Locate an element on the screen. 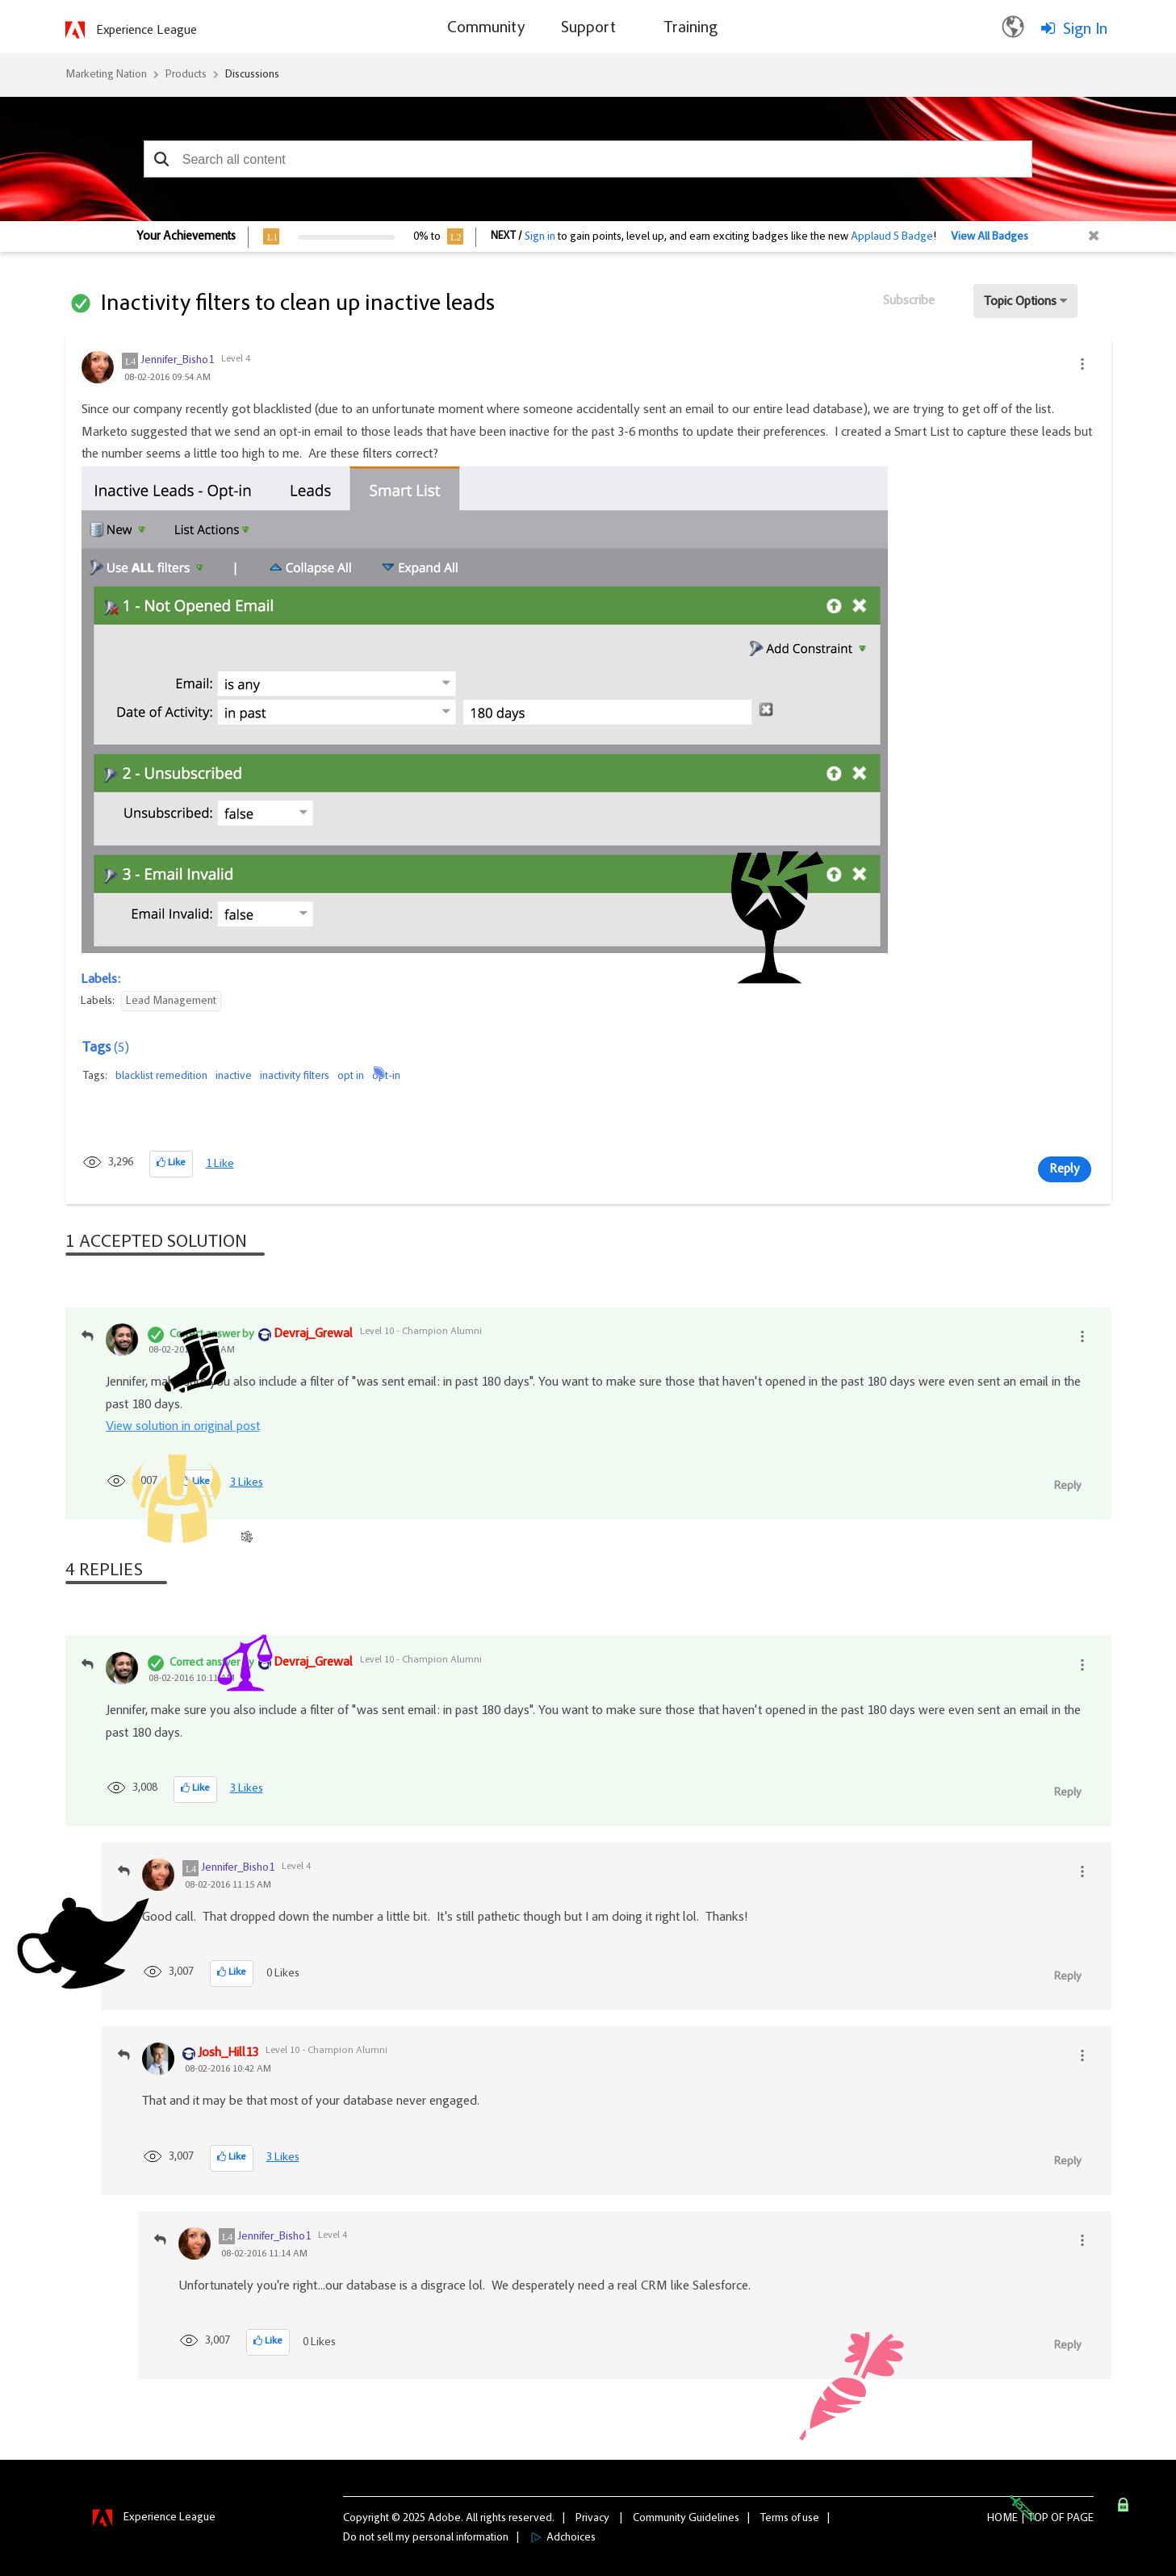 Image resolution: width=1176 pixels, height=2576 pixels. set or manage a security passcode is located at coordinates (1123, 2504).